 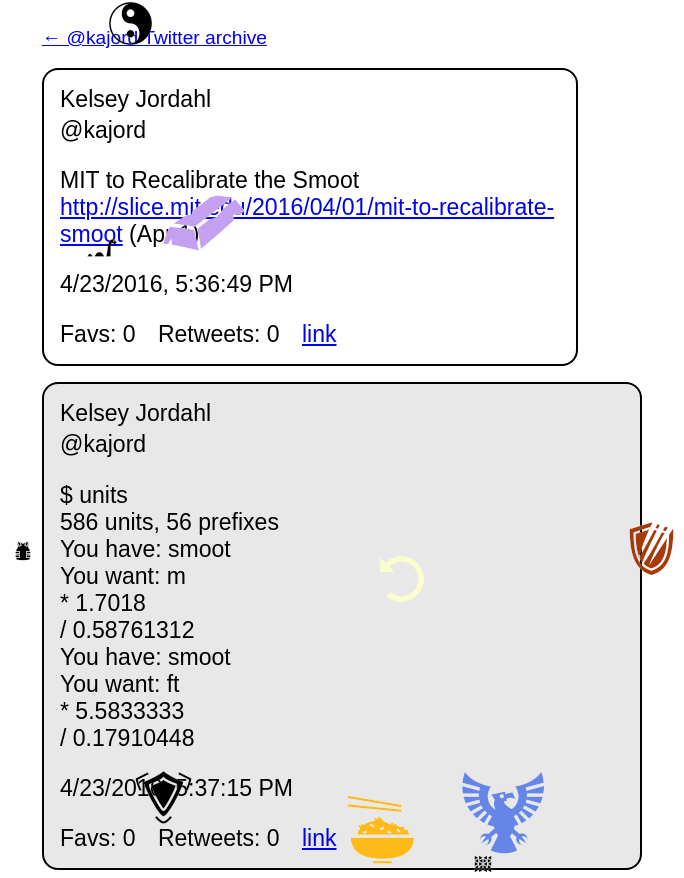 What do you see at coordinates (130, 23) in the screenshot?
I see `toggle balance or harmony settings` at bounding box center [130, 23].